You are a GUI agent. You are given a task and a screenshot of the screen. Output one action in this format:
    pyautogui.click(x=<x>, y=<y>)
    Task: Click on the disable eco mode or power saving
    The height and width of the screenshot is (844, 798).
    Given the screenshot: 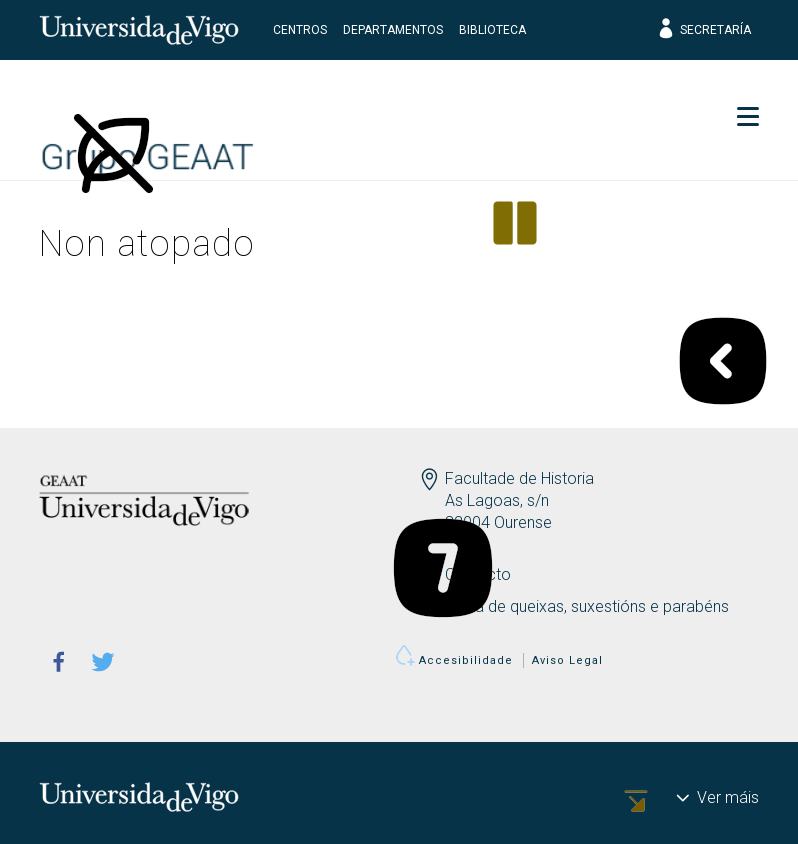 What is the action you would take?
    pyautogui.click(x=113, y=153)
    